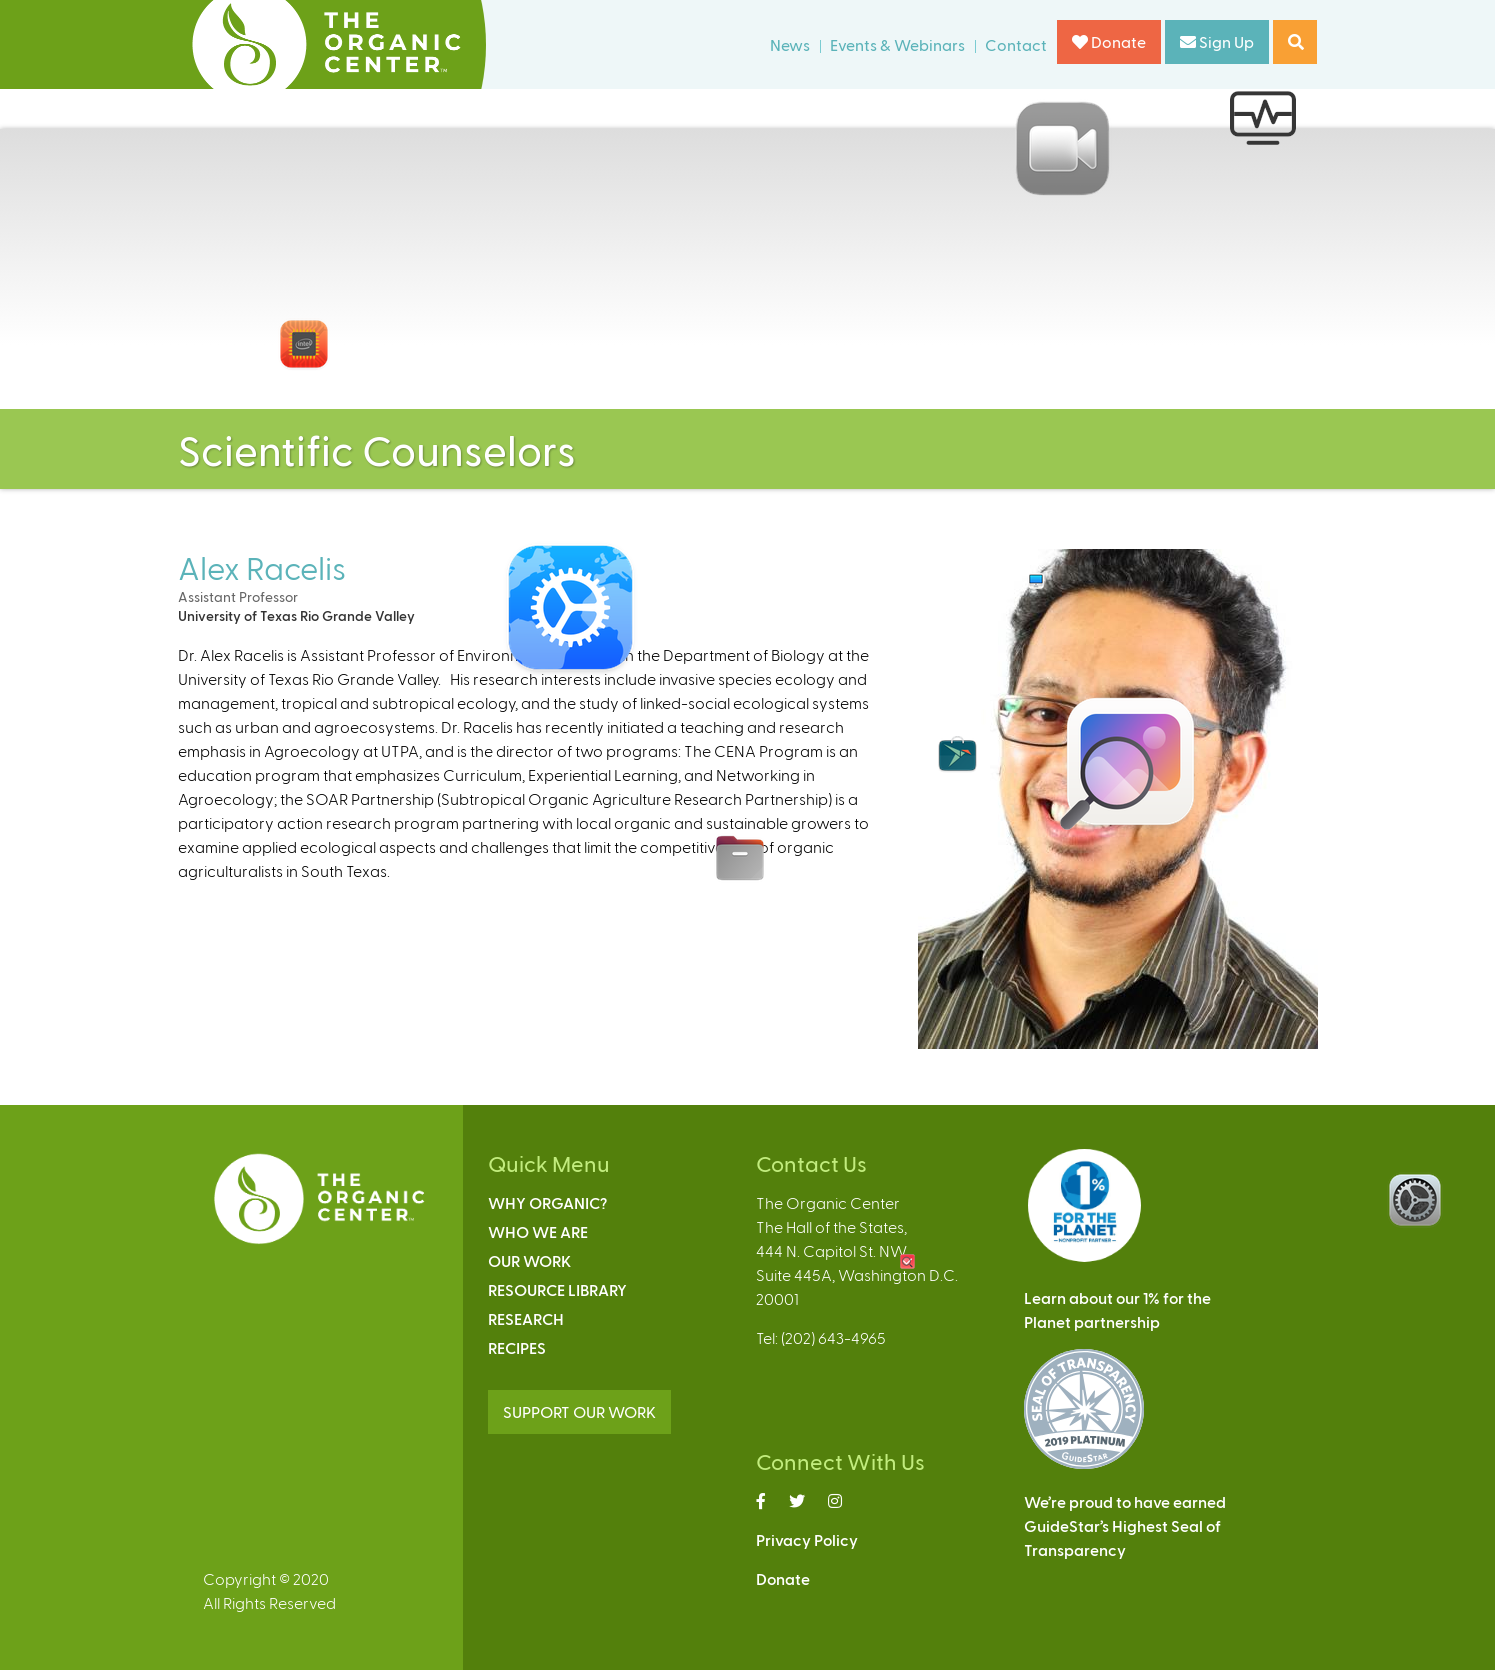 The width and height of the screenshot is (1495, 1670). Describe the element at coordinates (740, 858) in the screenshot. I see `open the file manager` at that location.